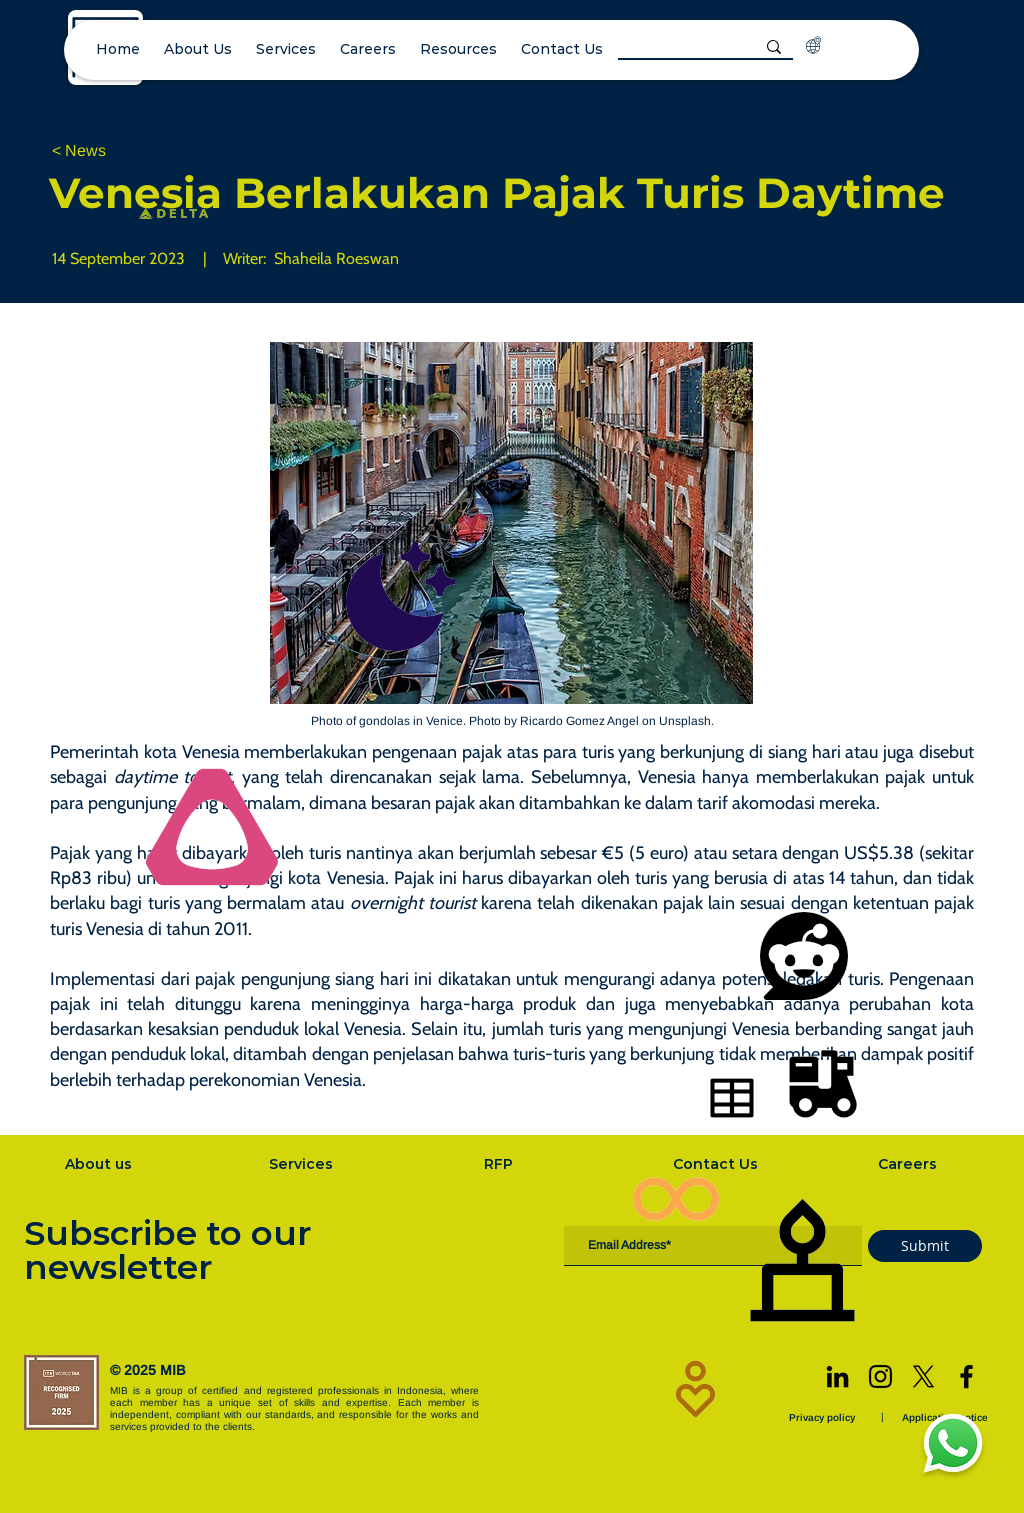 The width and height of the screenshot is (1024, 1513). Describe the element at coordinates (732, 1098) in the screenshot. I see `insert a table into the document` at that location.